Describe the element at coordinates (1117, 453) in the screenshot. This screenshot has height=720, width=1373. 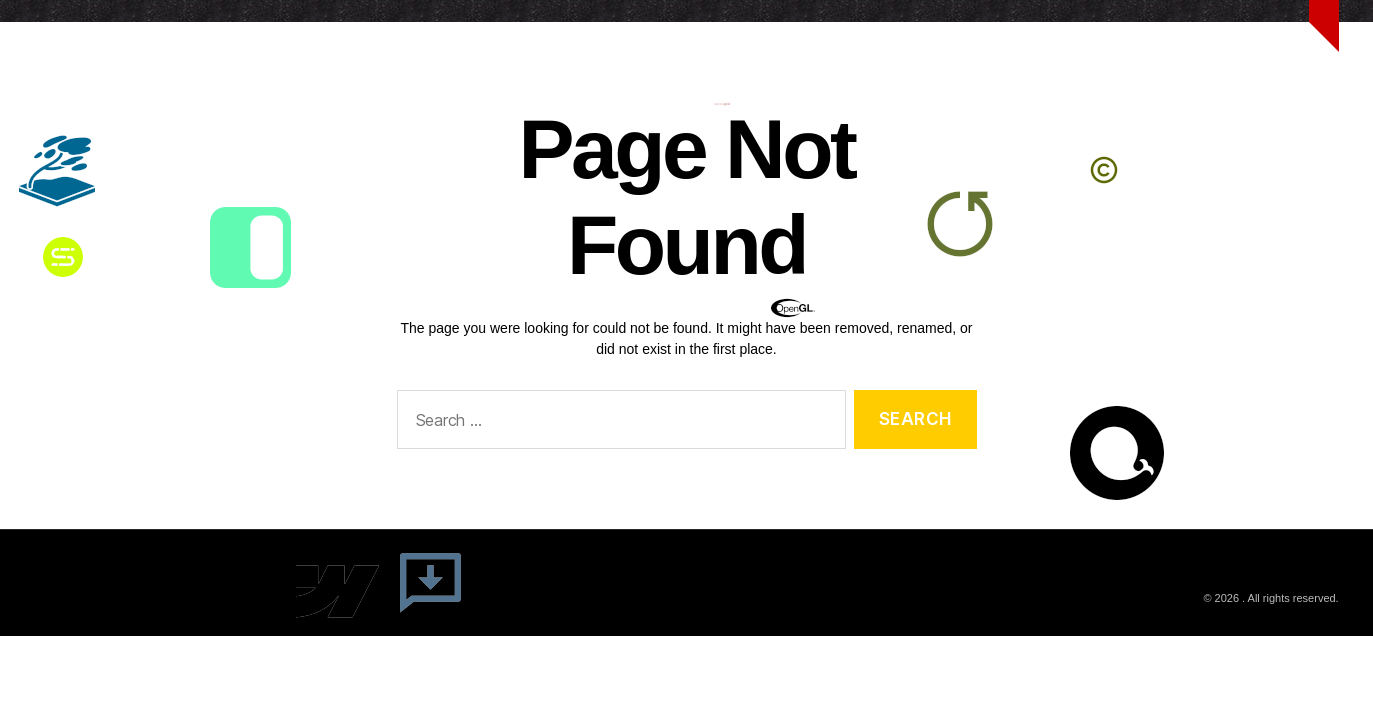
I see `Apache ECharts logo` at that location.